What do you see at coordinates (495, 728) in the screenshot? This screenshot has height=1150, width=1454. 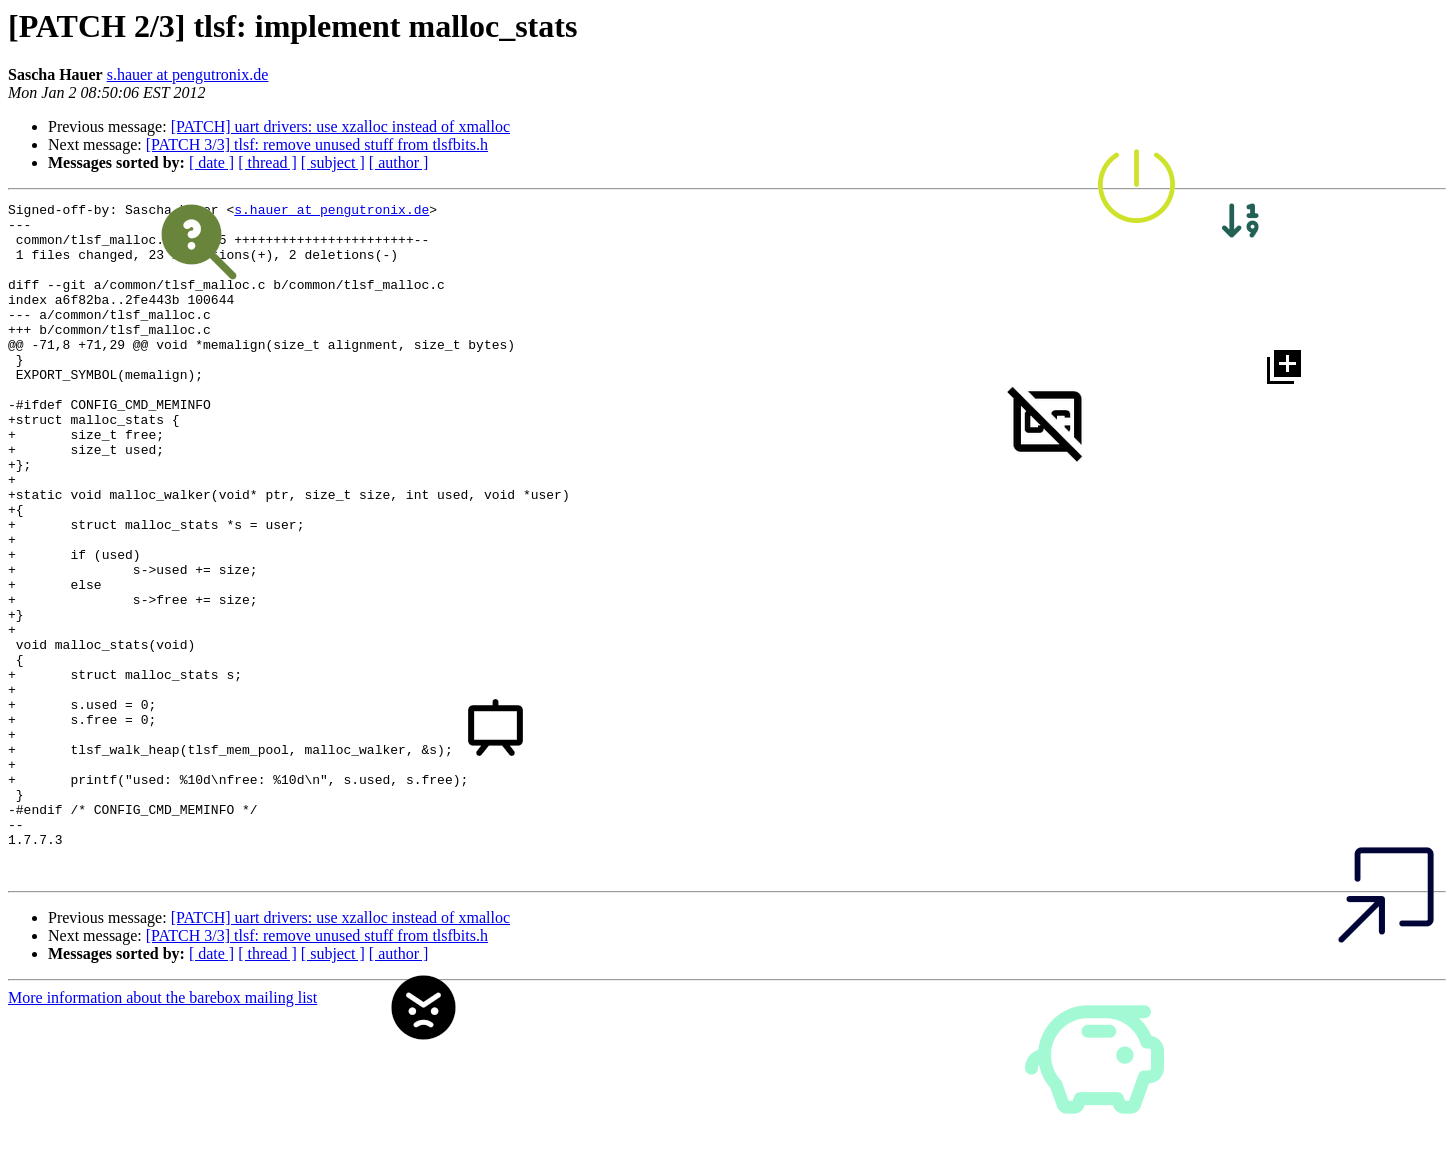 I see `start or view a presentation` at bounding box center [495, 728].